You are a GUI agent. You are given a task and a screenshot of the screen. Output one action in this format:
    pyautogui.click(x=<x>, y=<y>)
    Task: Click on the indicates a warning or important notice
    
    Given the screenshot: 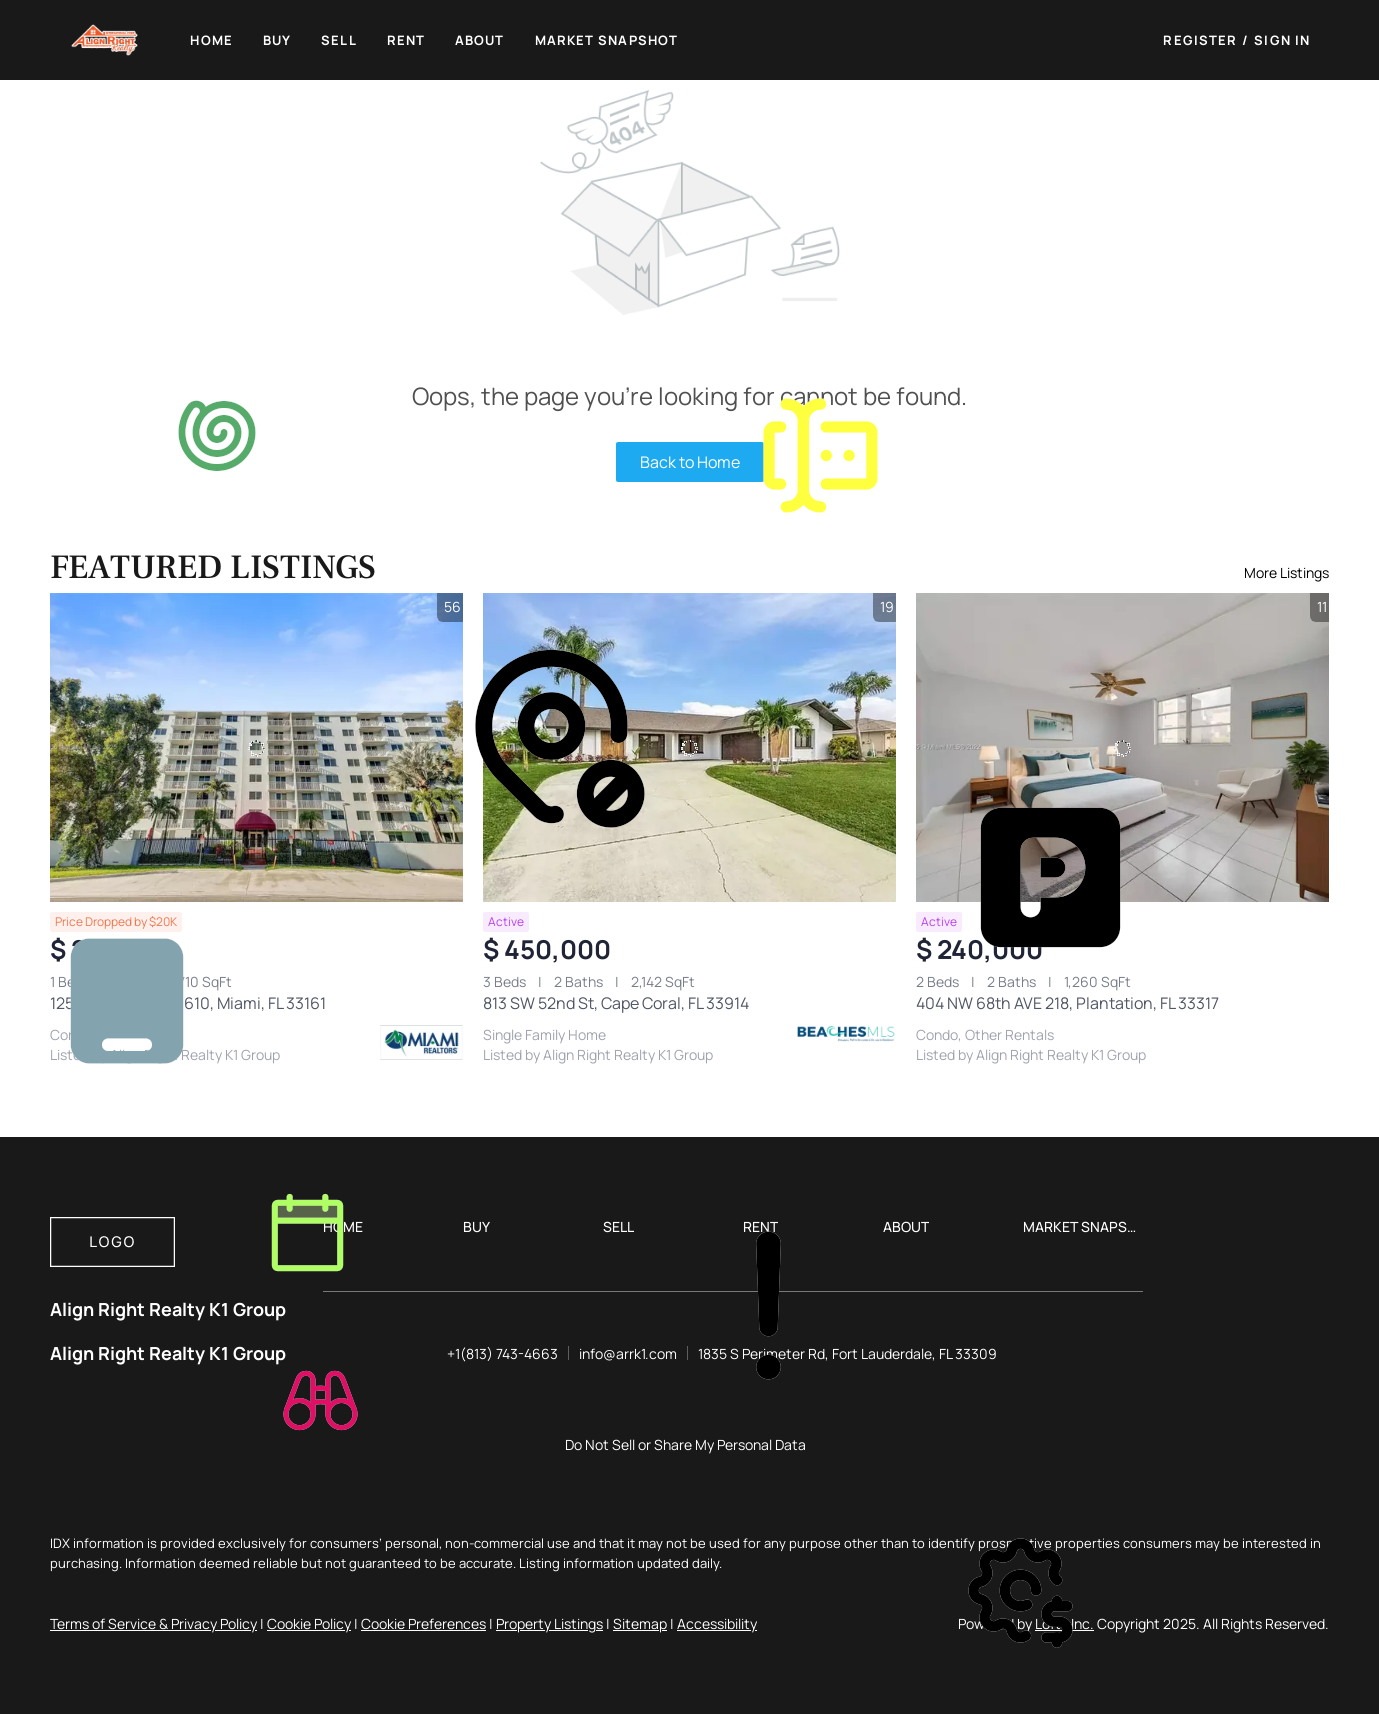 What is the action you would take?
    pyautogui.click(x=768, y=1305)
    